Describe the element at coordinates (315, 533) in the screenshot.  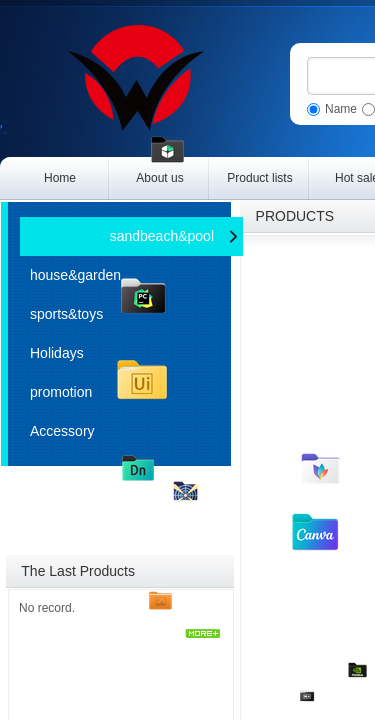
I see `open folder containing Canva project files` at that location.